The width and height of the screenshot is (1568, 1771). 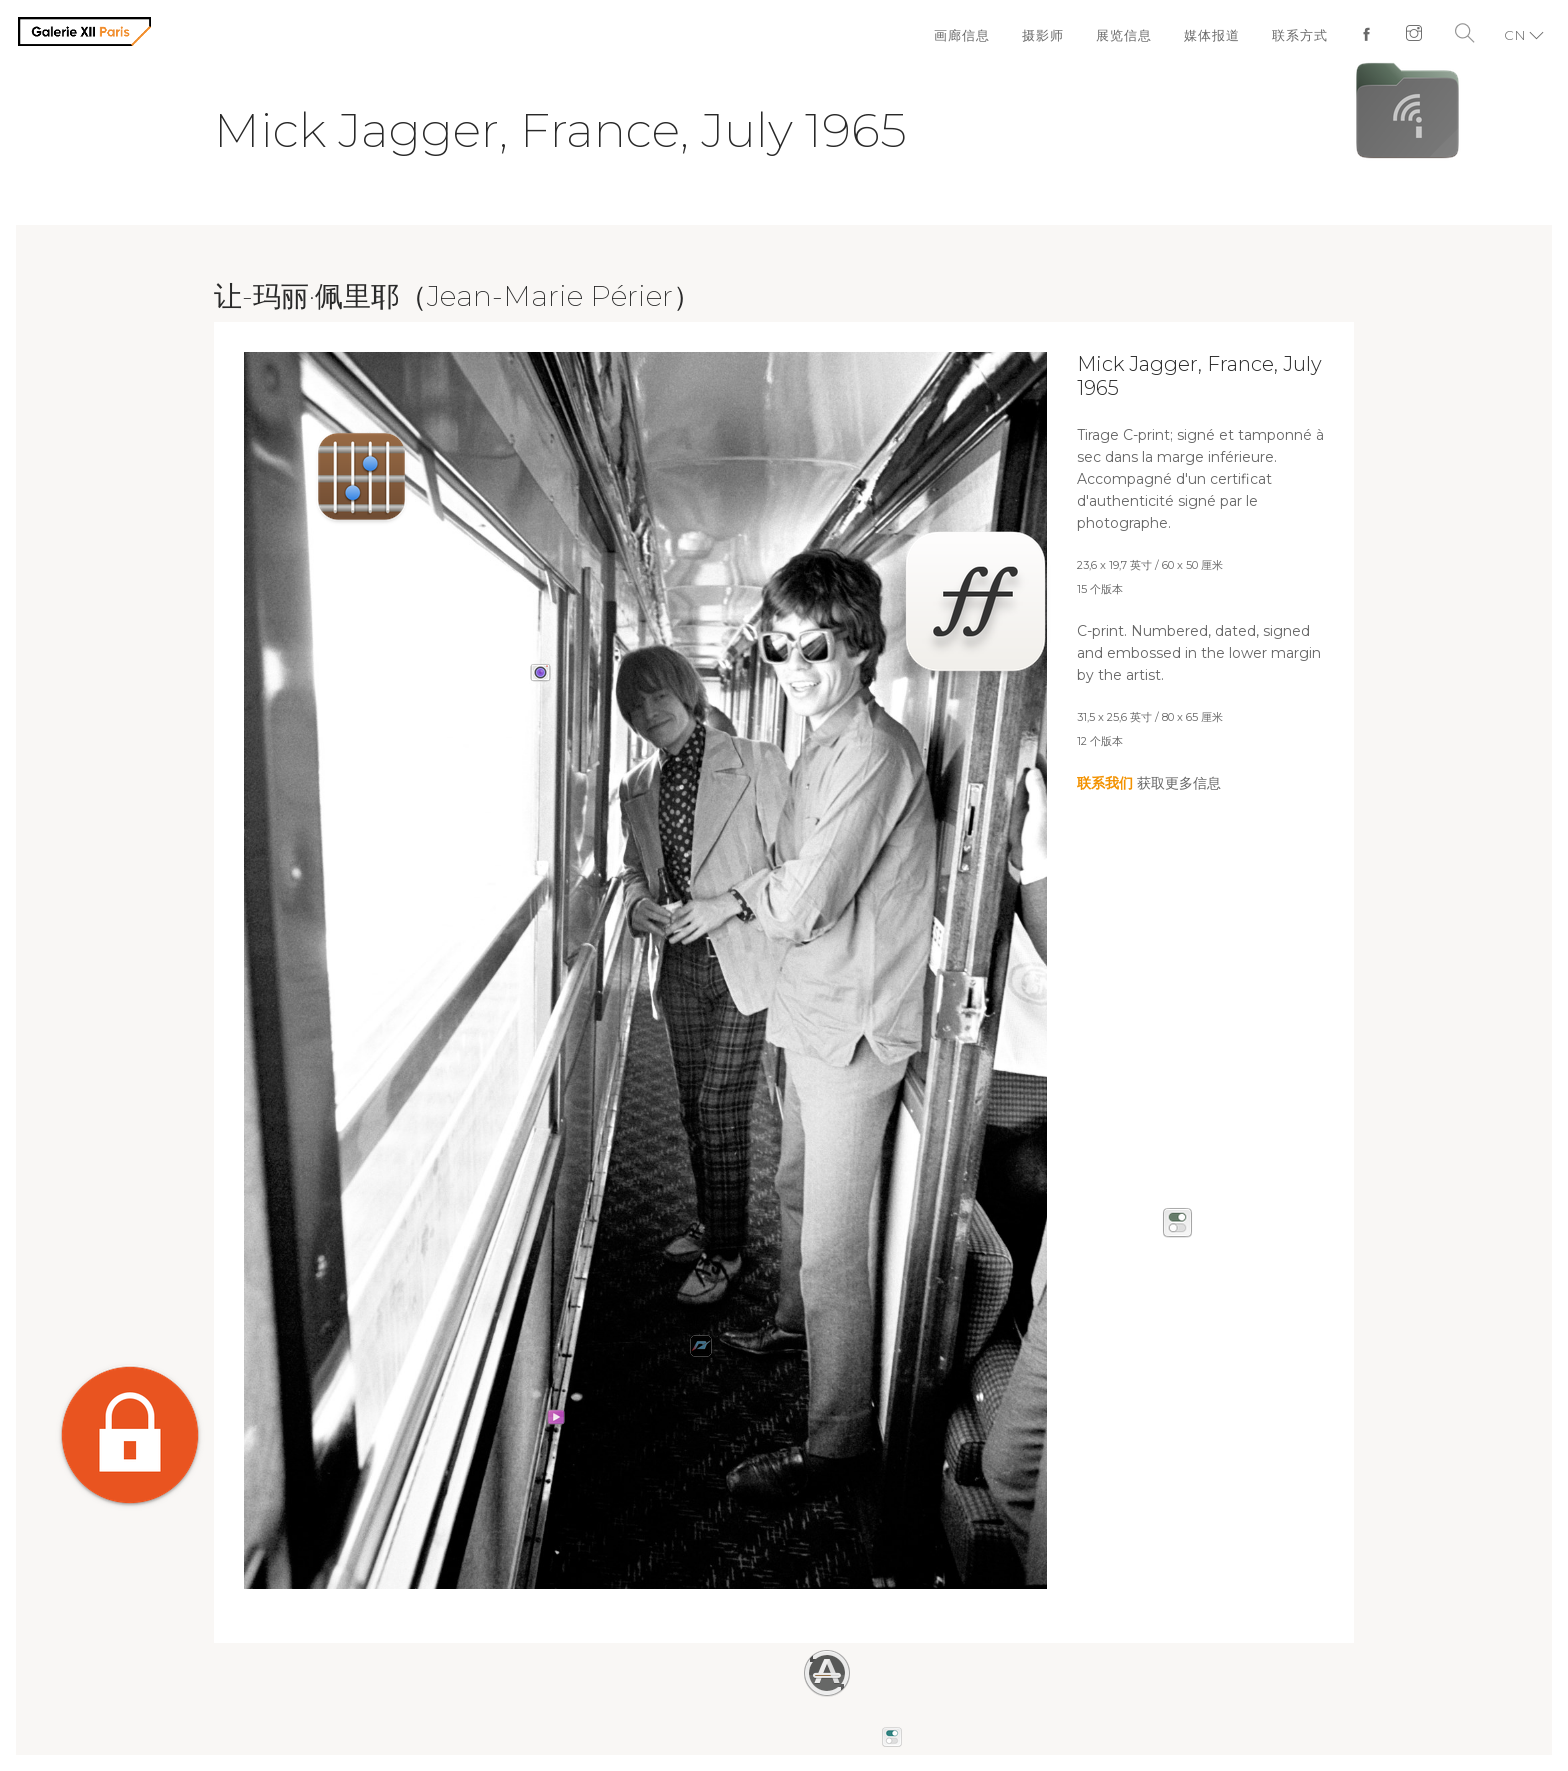 What do you see at coordinates (827, 1673) in the screenshot?
I see `open the software update application` at bounding box center [827, 1673].